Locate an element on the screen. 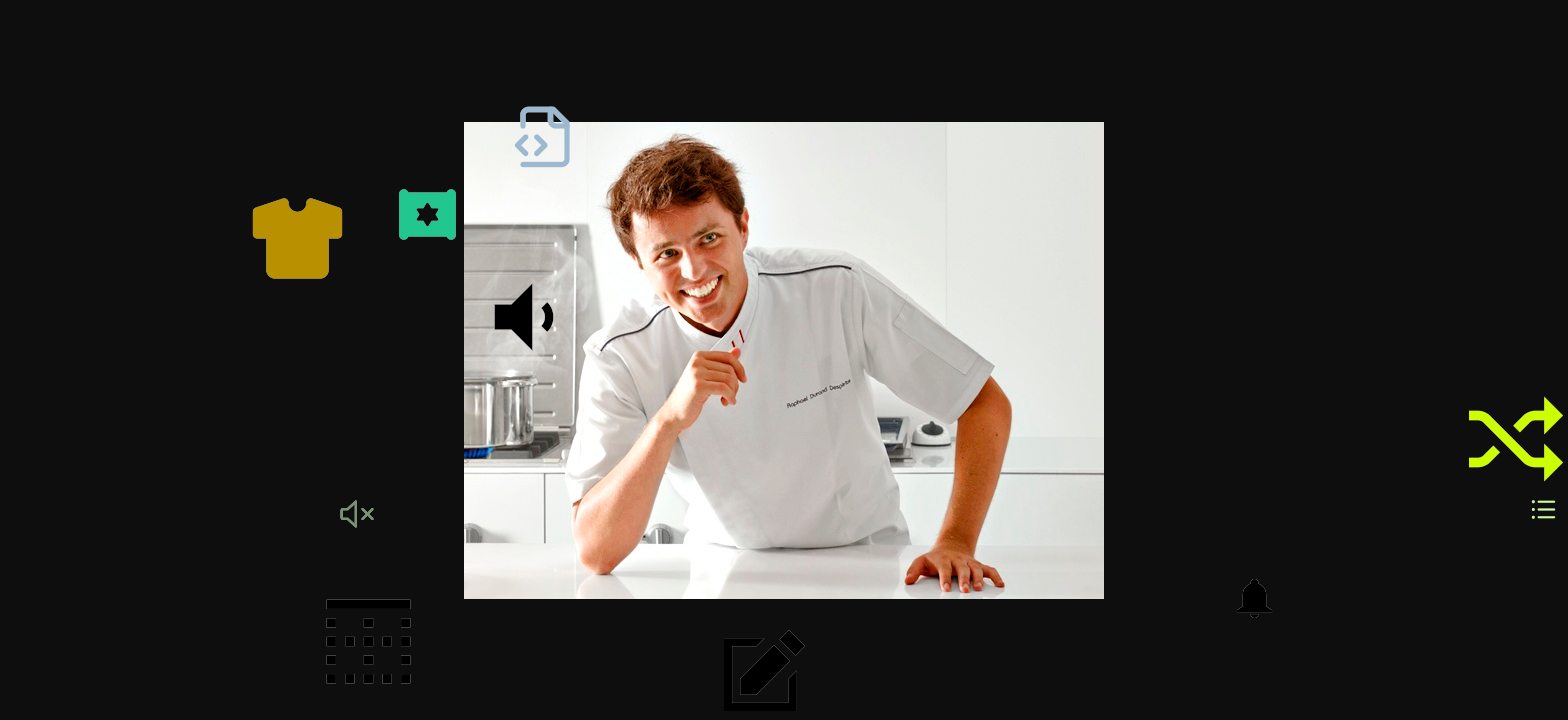  compose a new message or document is located at coordinates (764, 670).